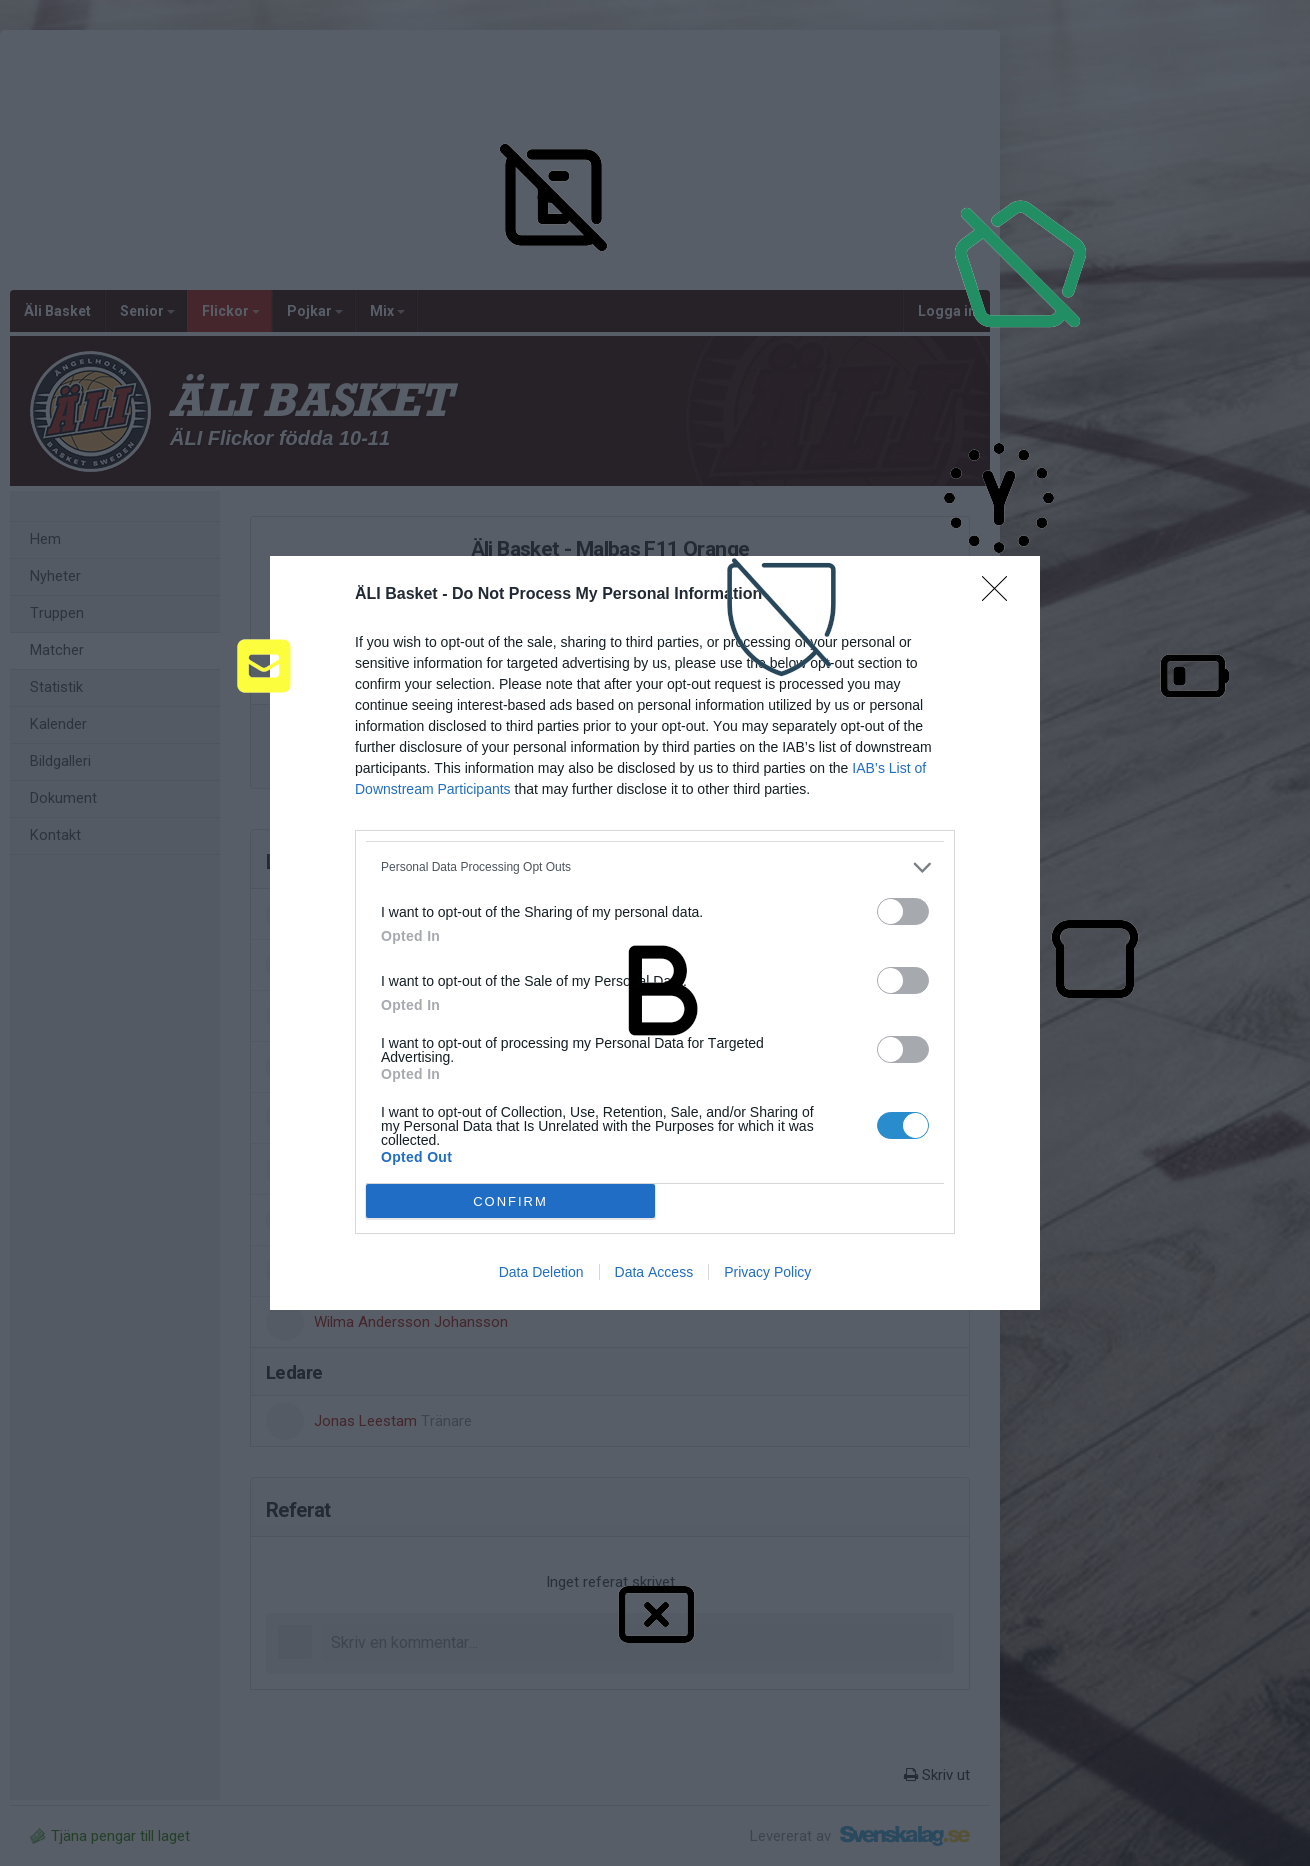  I want to click on browse bakery or bread products, so click(1095, 959).